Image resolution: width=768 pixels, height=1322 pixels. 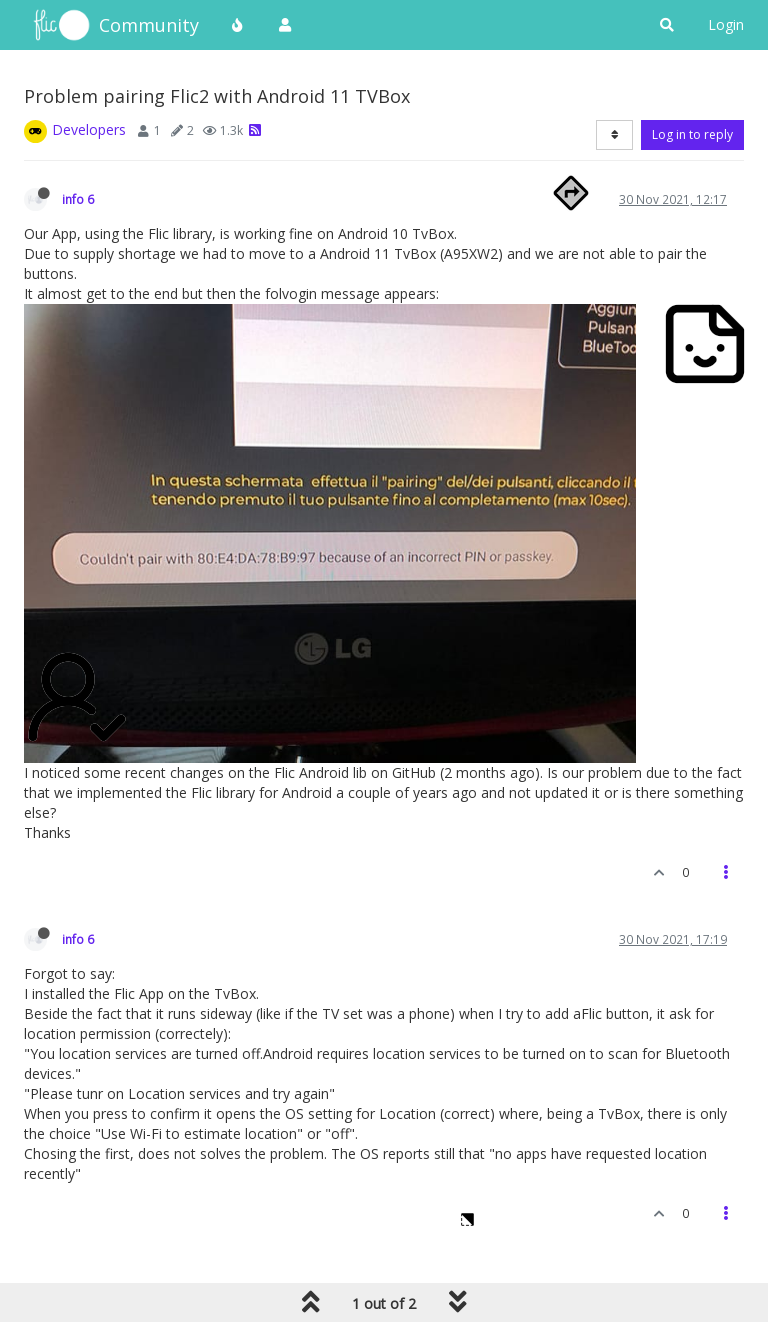 I want to click on invert current selection, so click(x=467, y=1219).